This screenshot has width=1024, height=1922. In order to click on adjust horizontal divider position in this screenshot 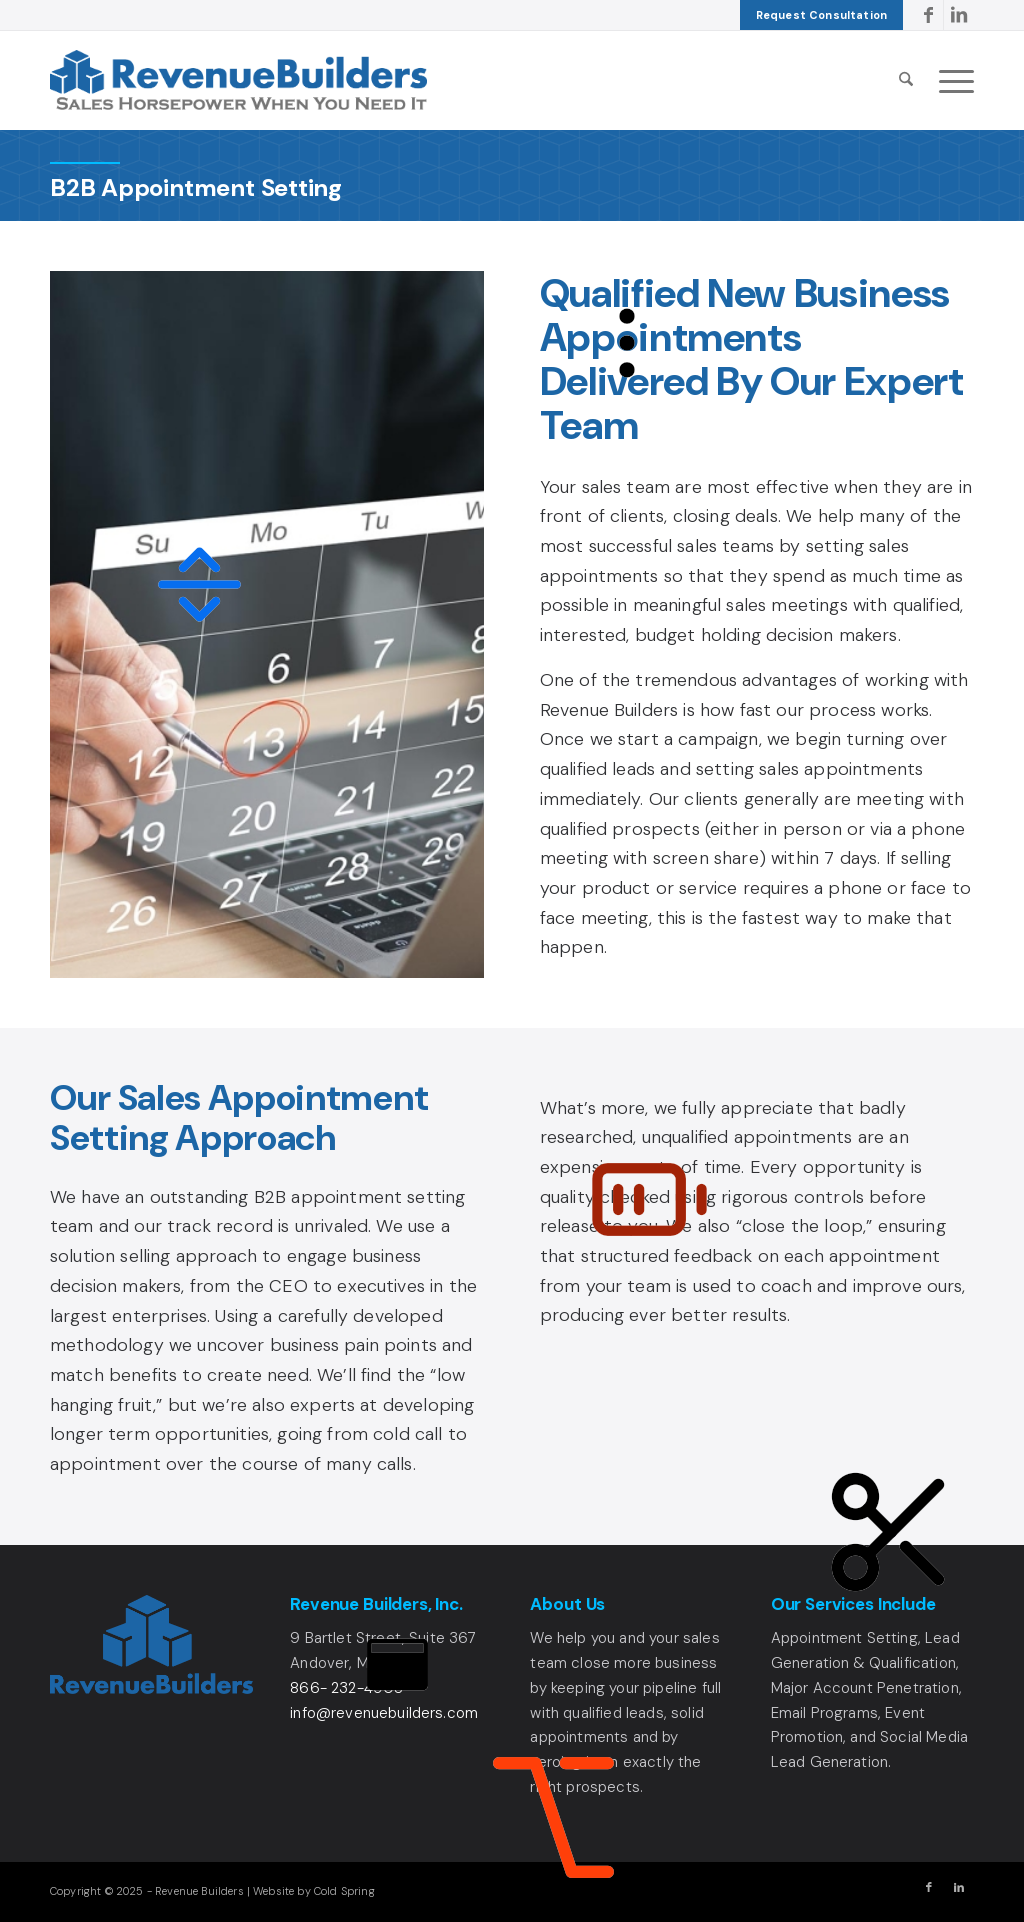, I will do `click(199, 584)`.